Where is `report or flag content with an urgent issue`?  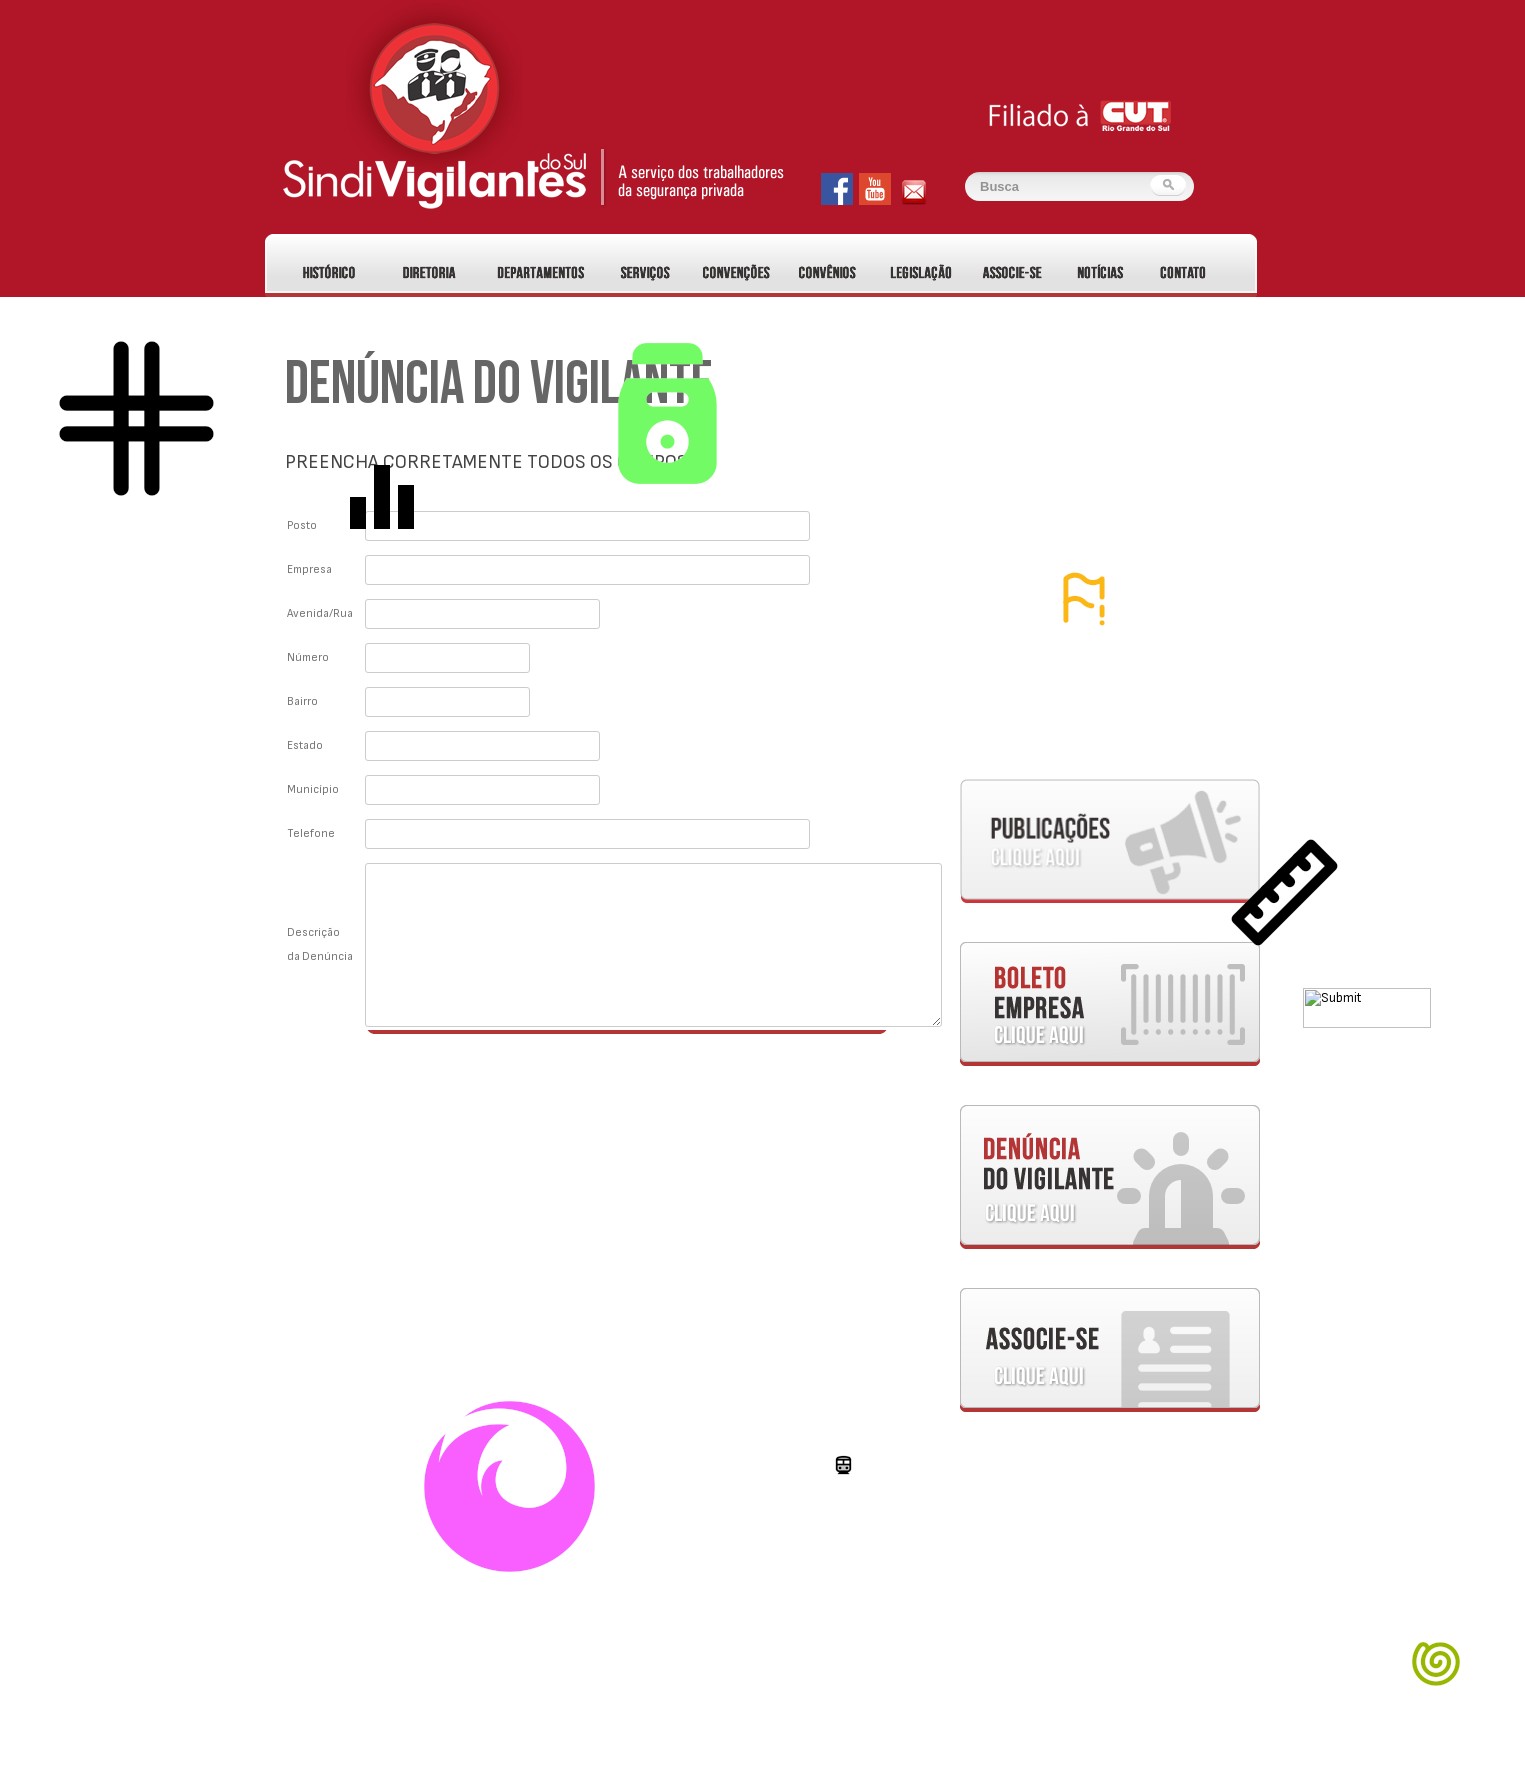
report or flag content with an urgent issue is located at coordinates (1084, 597).